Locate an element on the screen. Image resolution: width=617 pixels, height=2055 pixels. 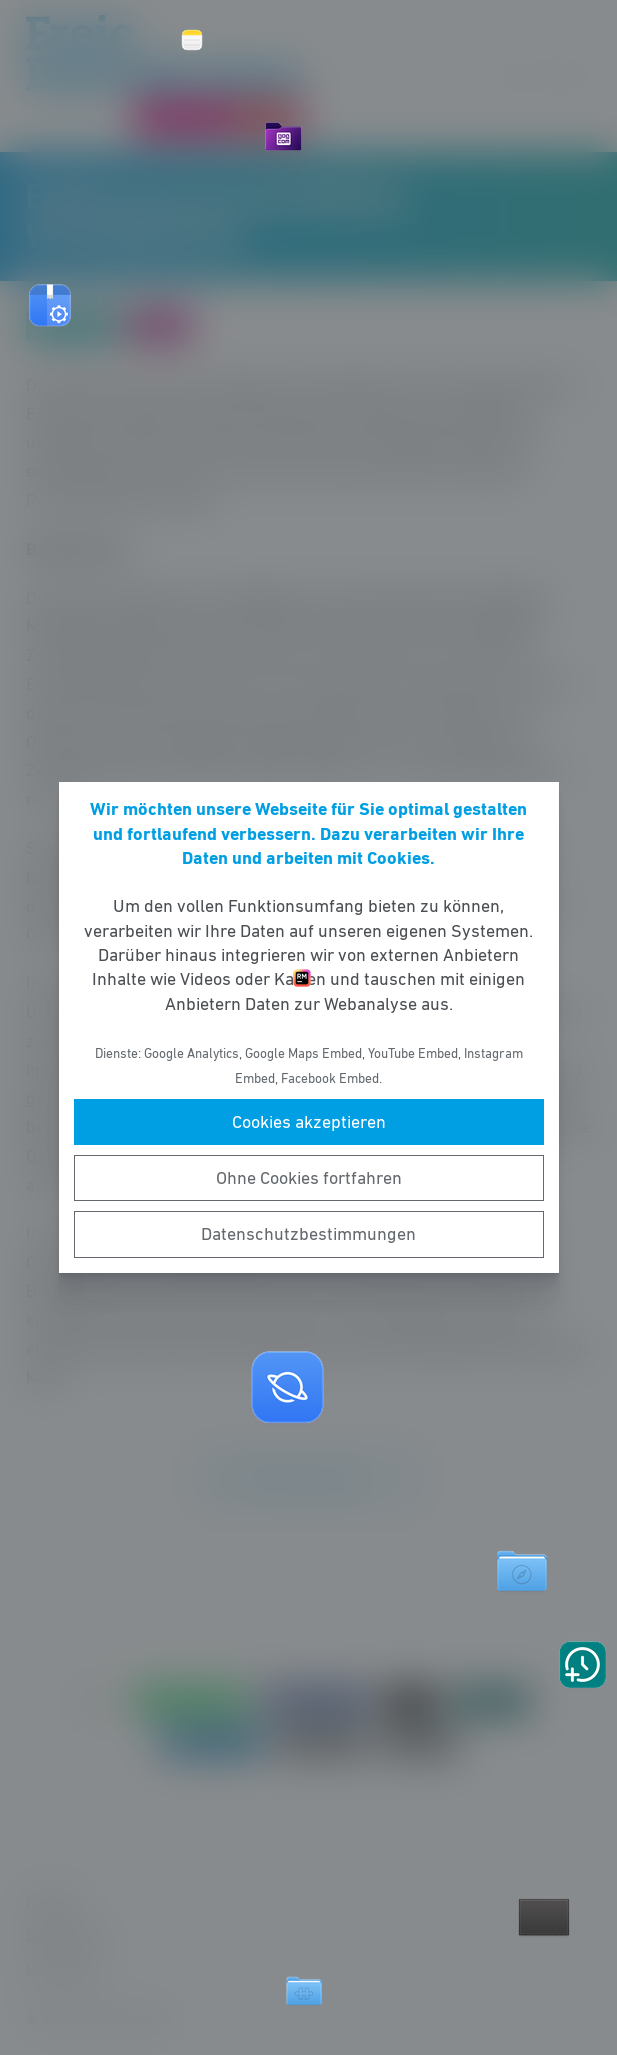
trackpad or touchpad device icon is located at coordinates (544, 1917).